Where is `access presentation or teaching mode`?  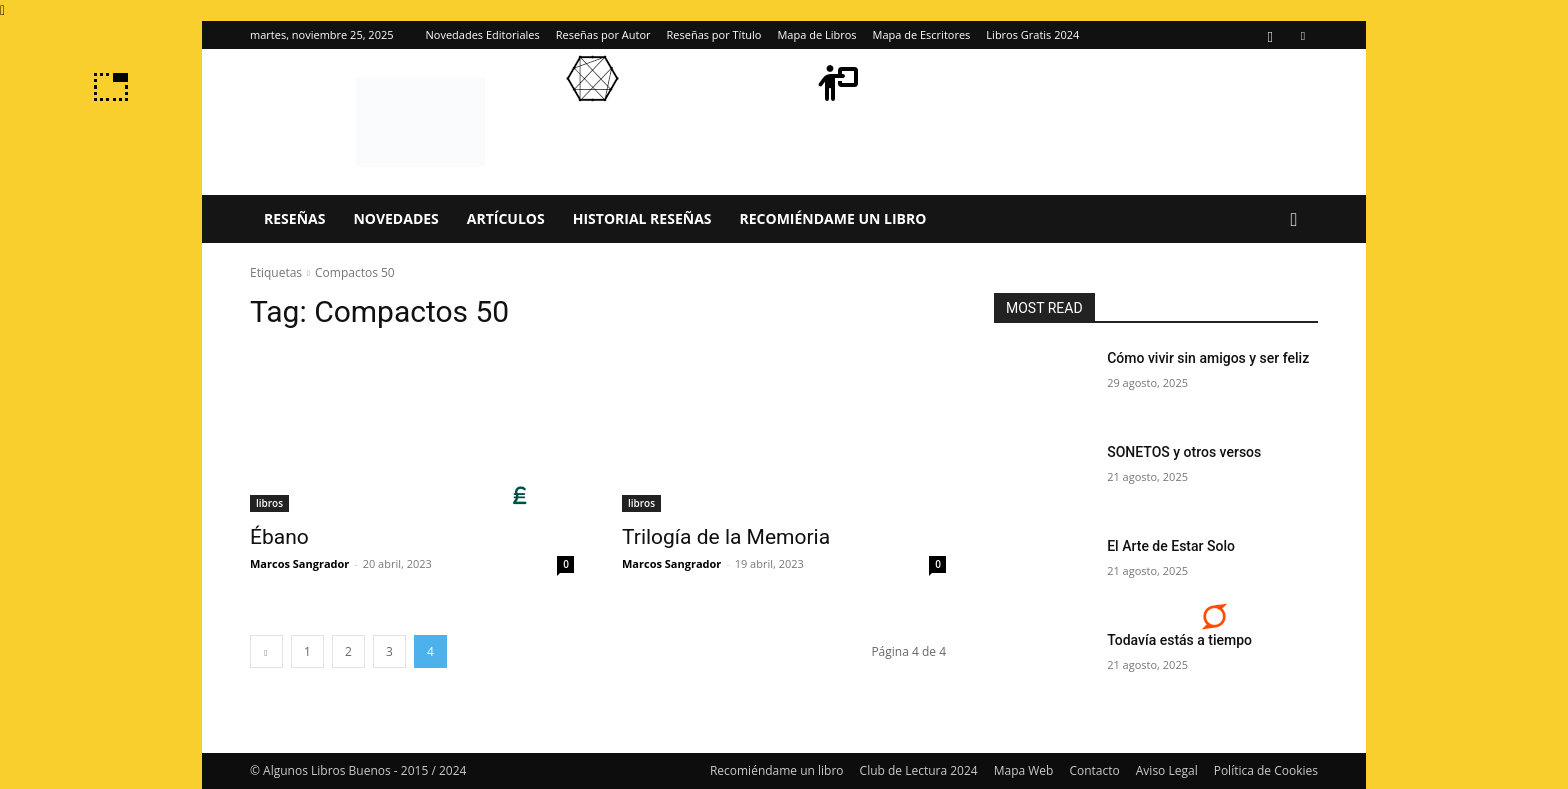 access presentation or teaching mode is located at coordinates (838, 83).